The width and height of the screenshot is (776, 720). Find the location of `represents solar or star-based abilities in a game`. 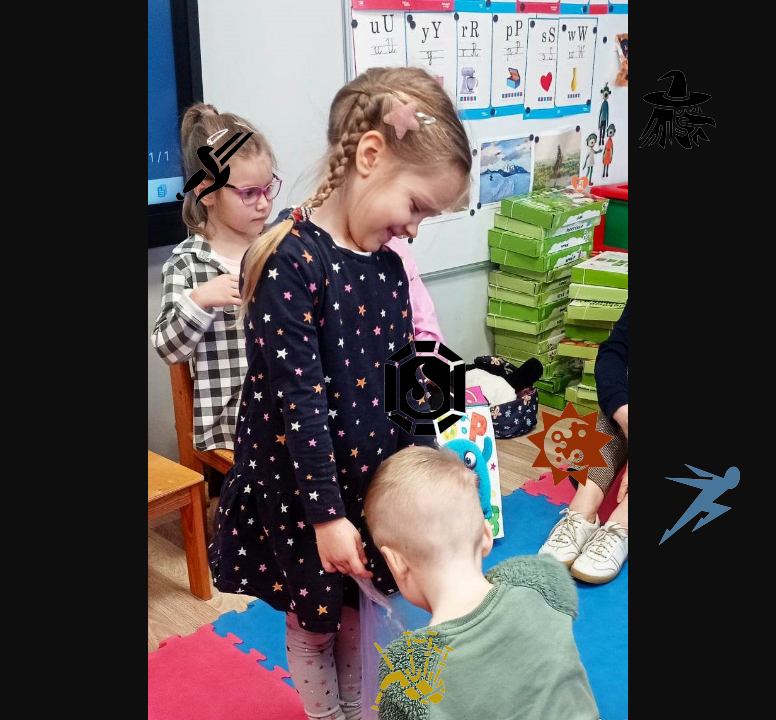

represents solar or star-based abilities in a game is located at coordinates (569, 443).